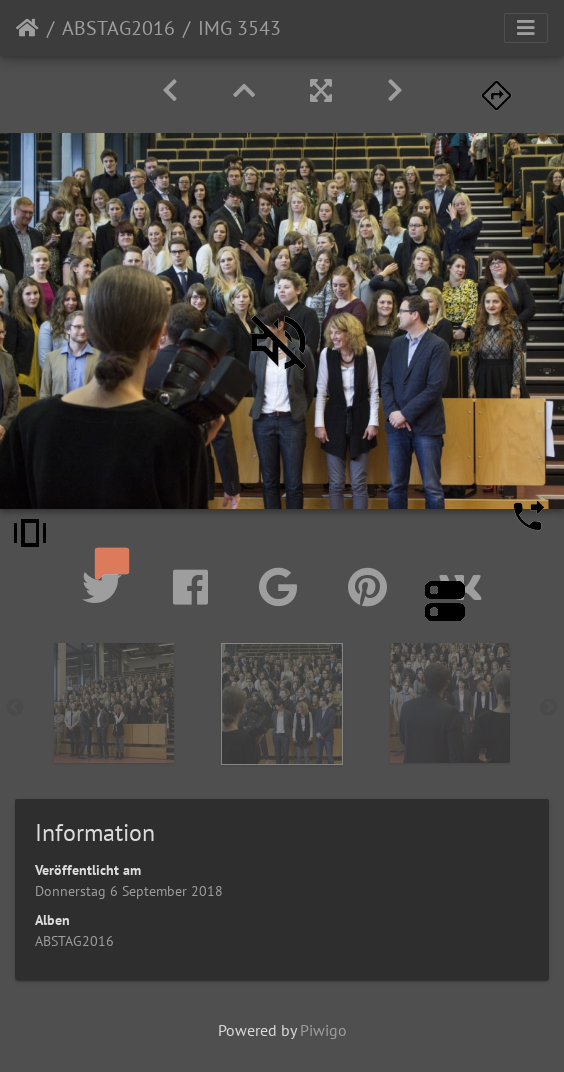 This screenshot has height=1072, width=564. I want to click on indicates a forwarded call, so click(527, 516).